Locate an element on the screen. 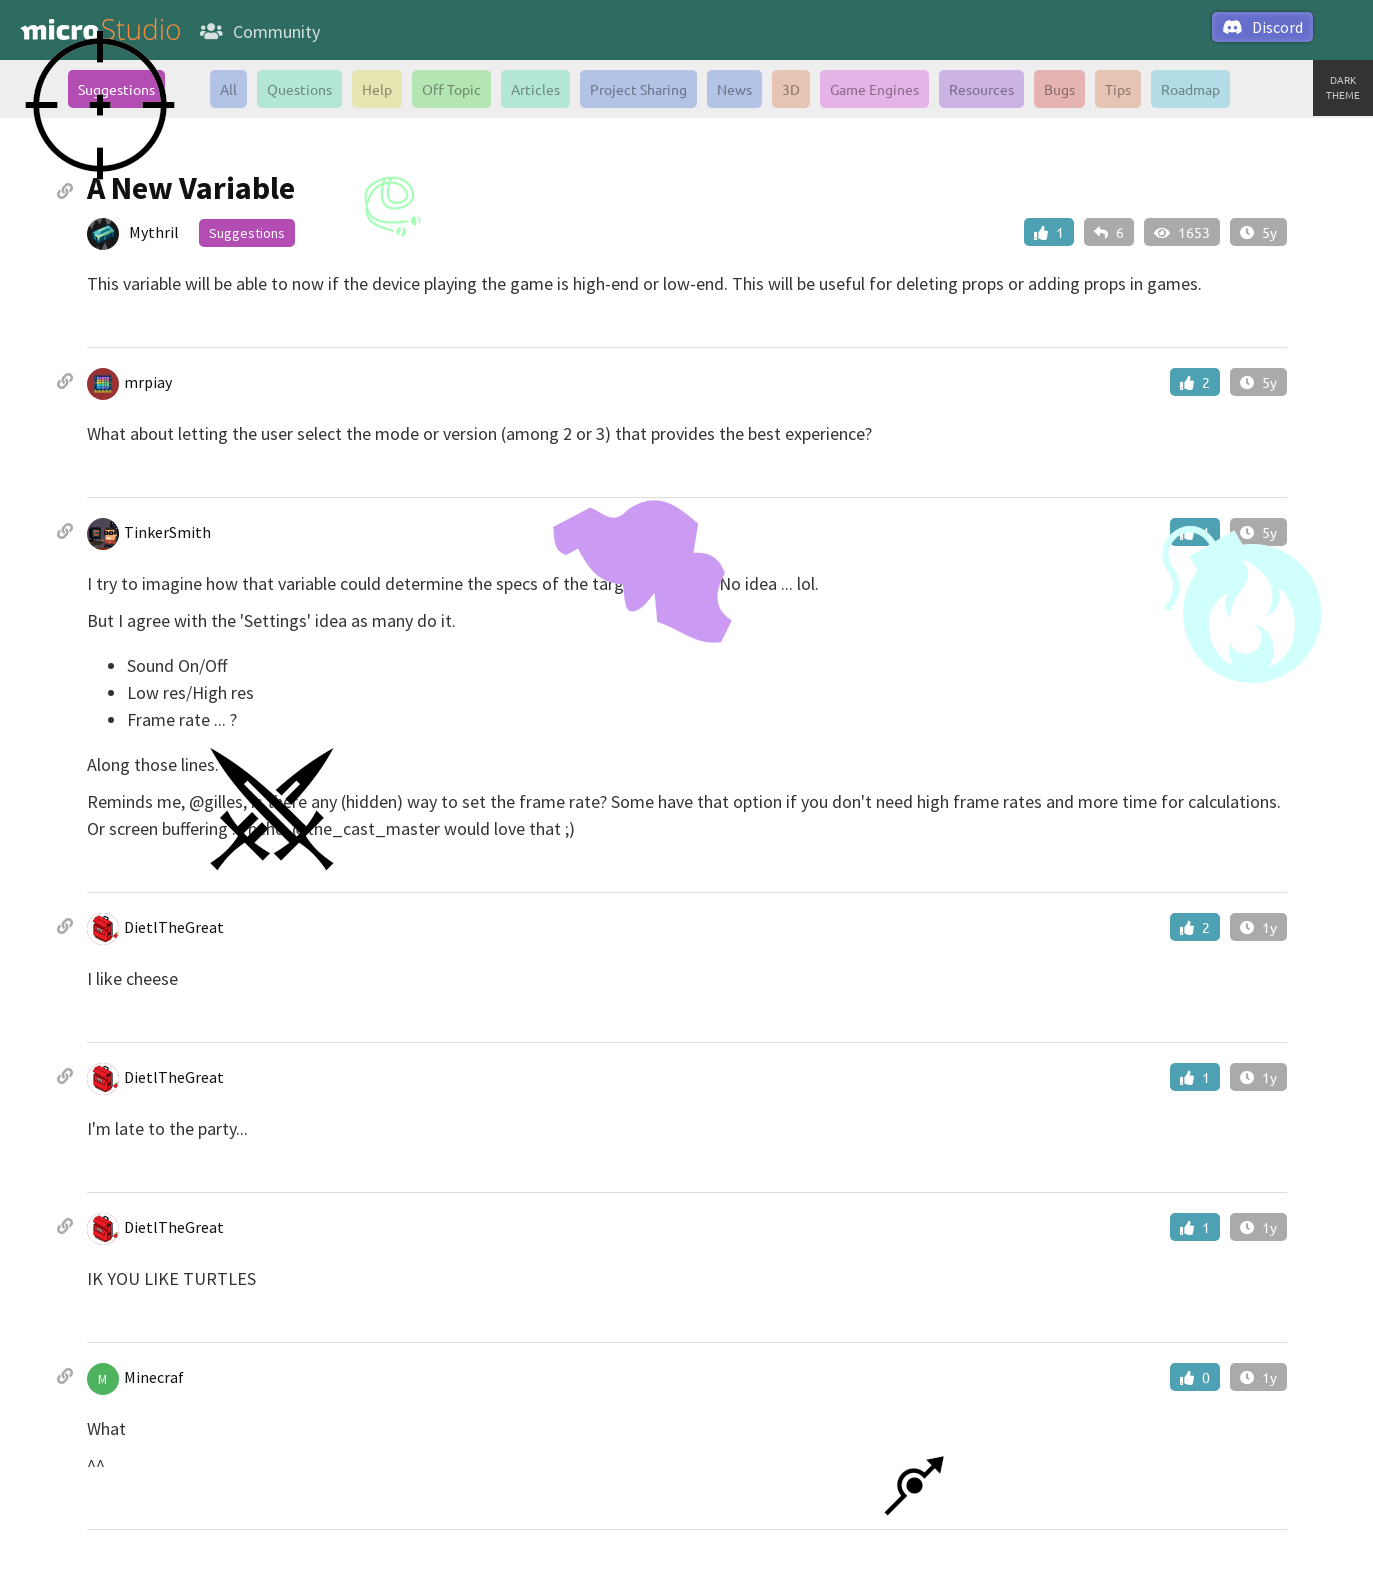 The image size is (1373, 1570). select Belgium as country or region is located at coordinates (642, 571).